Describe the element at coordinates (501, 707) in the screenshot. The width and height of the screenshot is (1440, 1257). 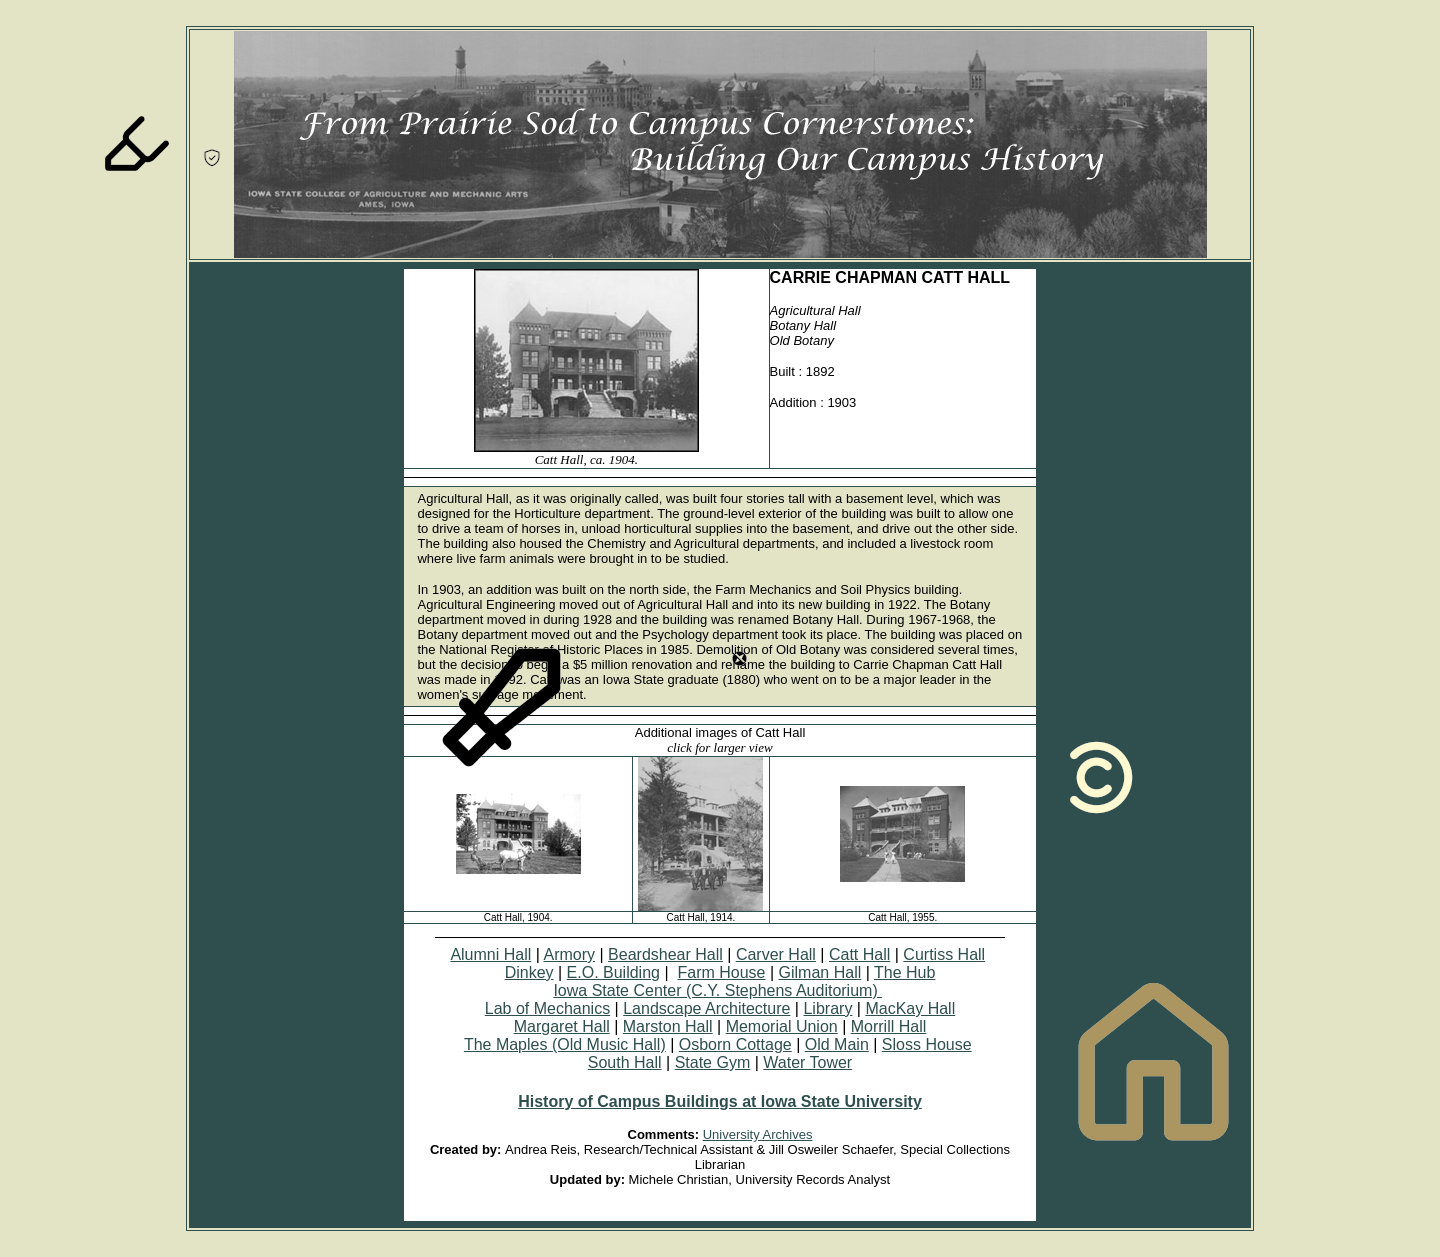
I see `access combat or battle features` at that location.